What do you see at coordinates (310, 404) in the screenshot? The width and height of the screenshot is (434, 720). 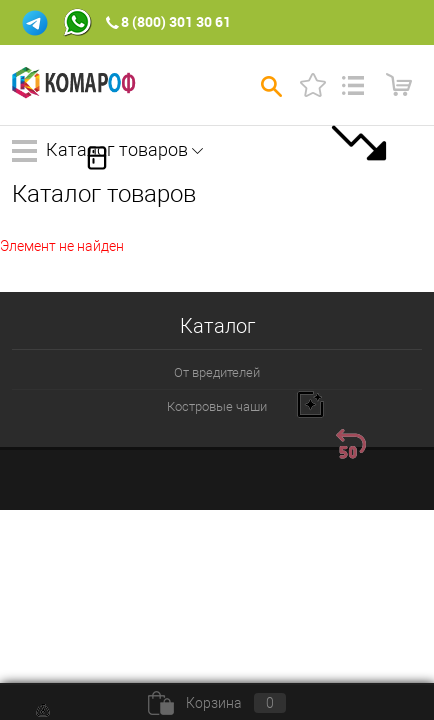 I see `apply a filter or effect to a photo` at bounding box center [310, 404].